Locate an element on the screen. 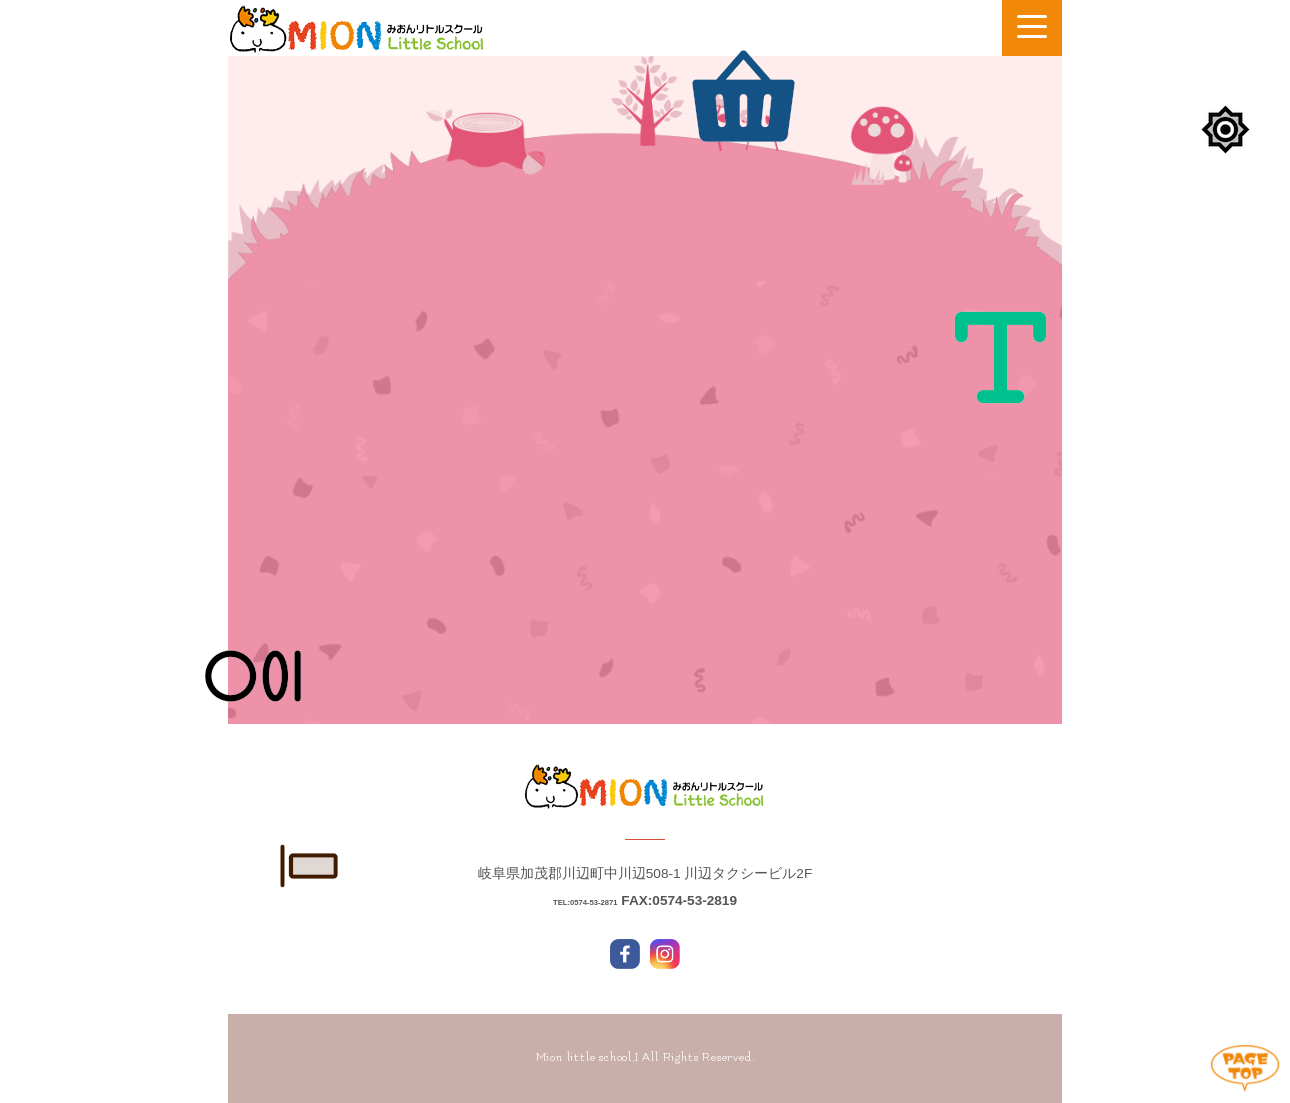 The height and width of the screenshot is (1103, 1290). view your shopping basket is located at coordinates (743, 101).